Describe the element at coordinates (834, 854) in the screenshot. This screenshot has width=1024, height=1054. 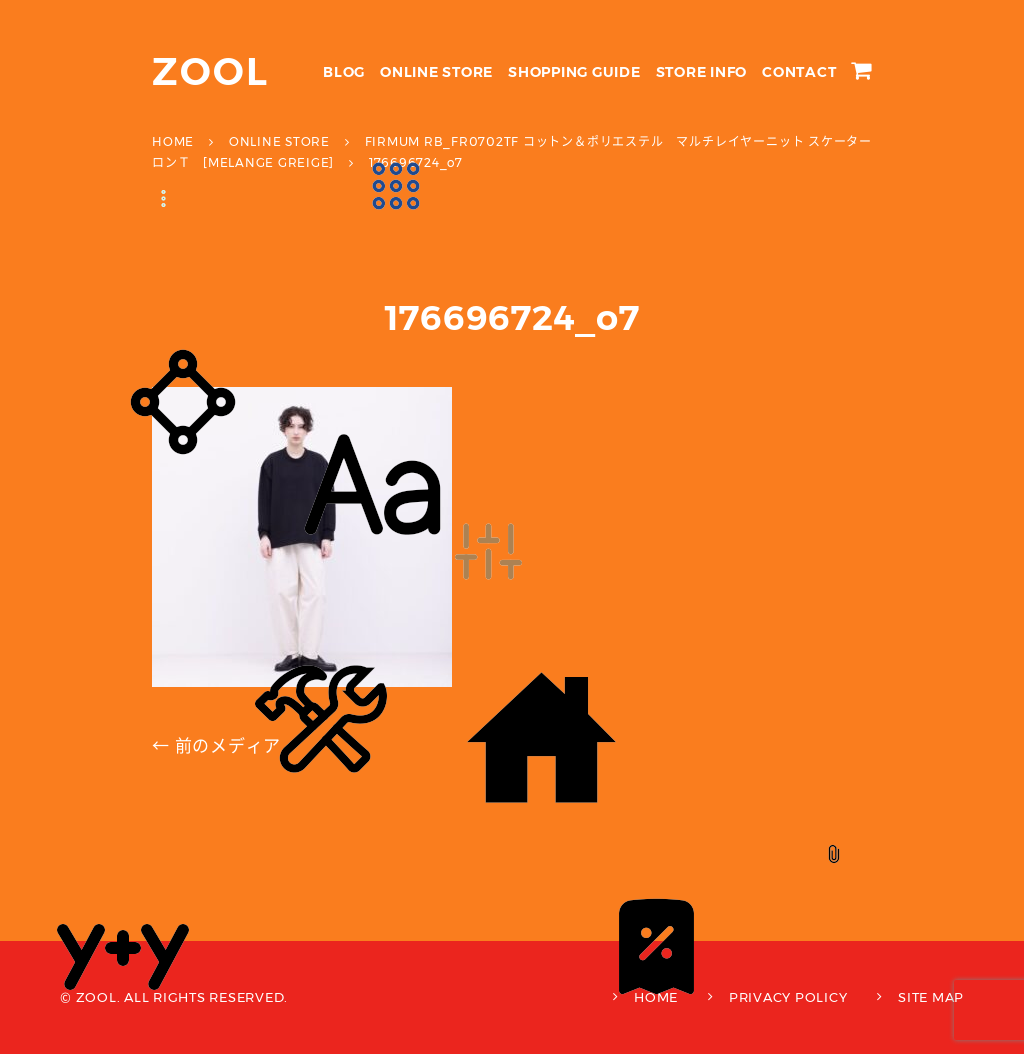
I see `attach a file to your message` at that location.